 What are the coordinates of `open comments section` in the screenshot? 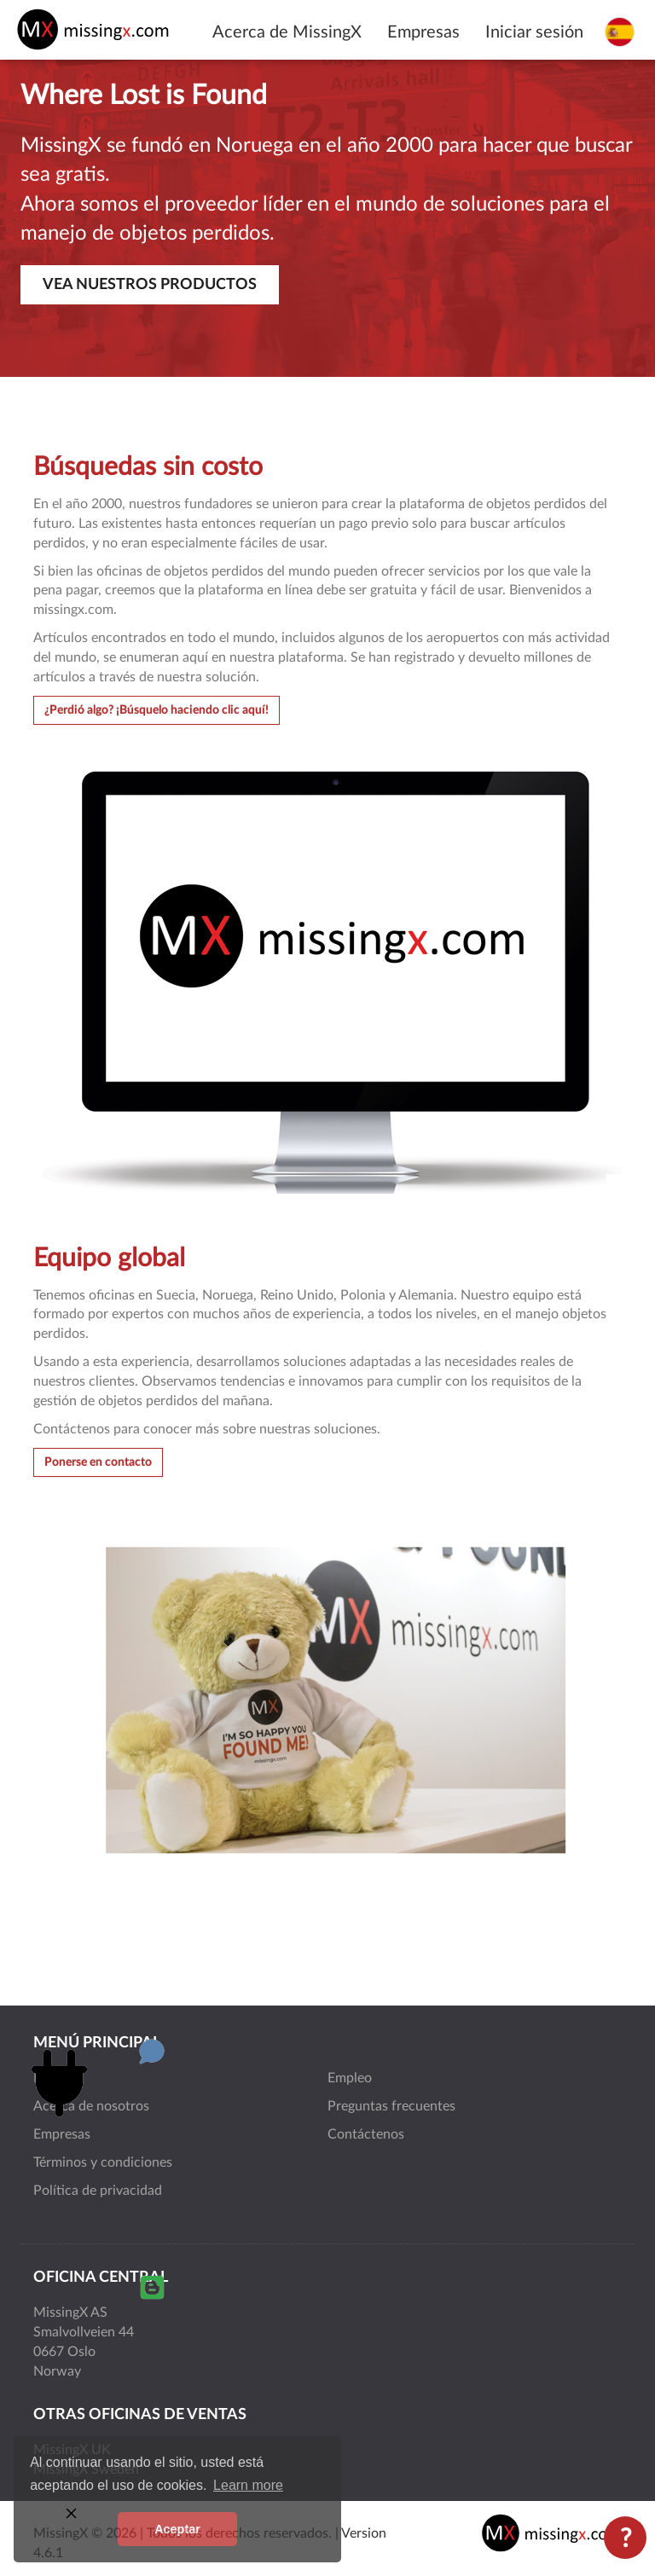 It's located at (152, 2052).